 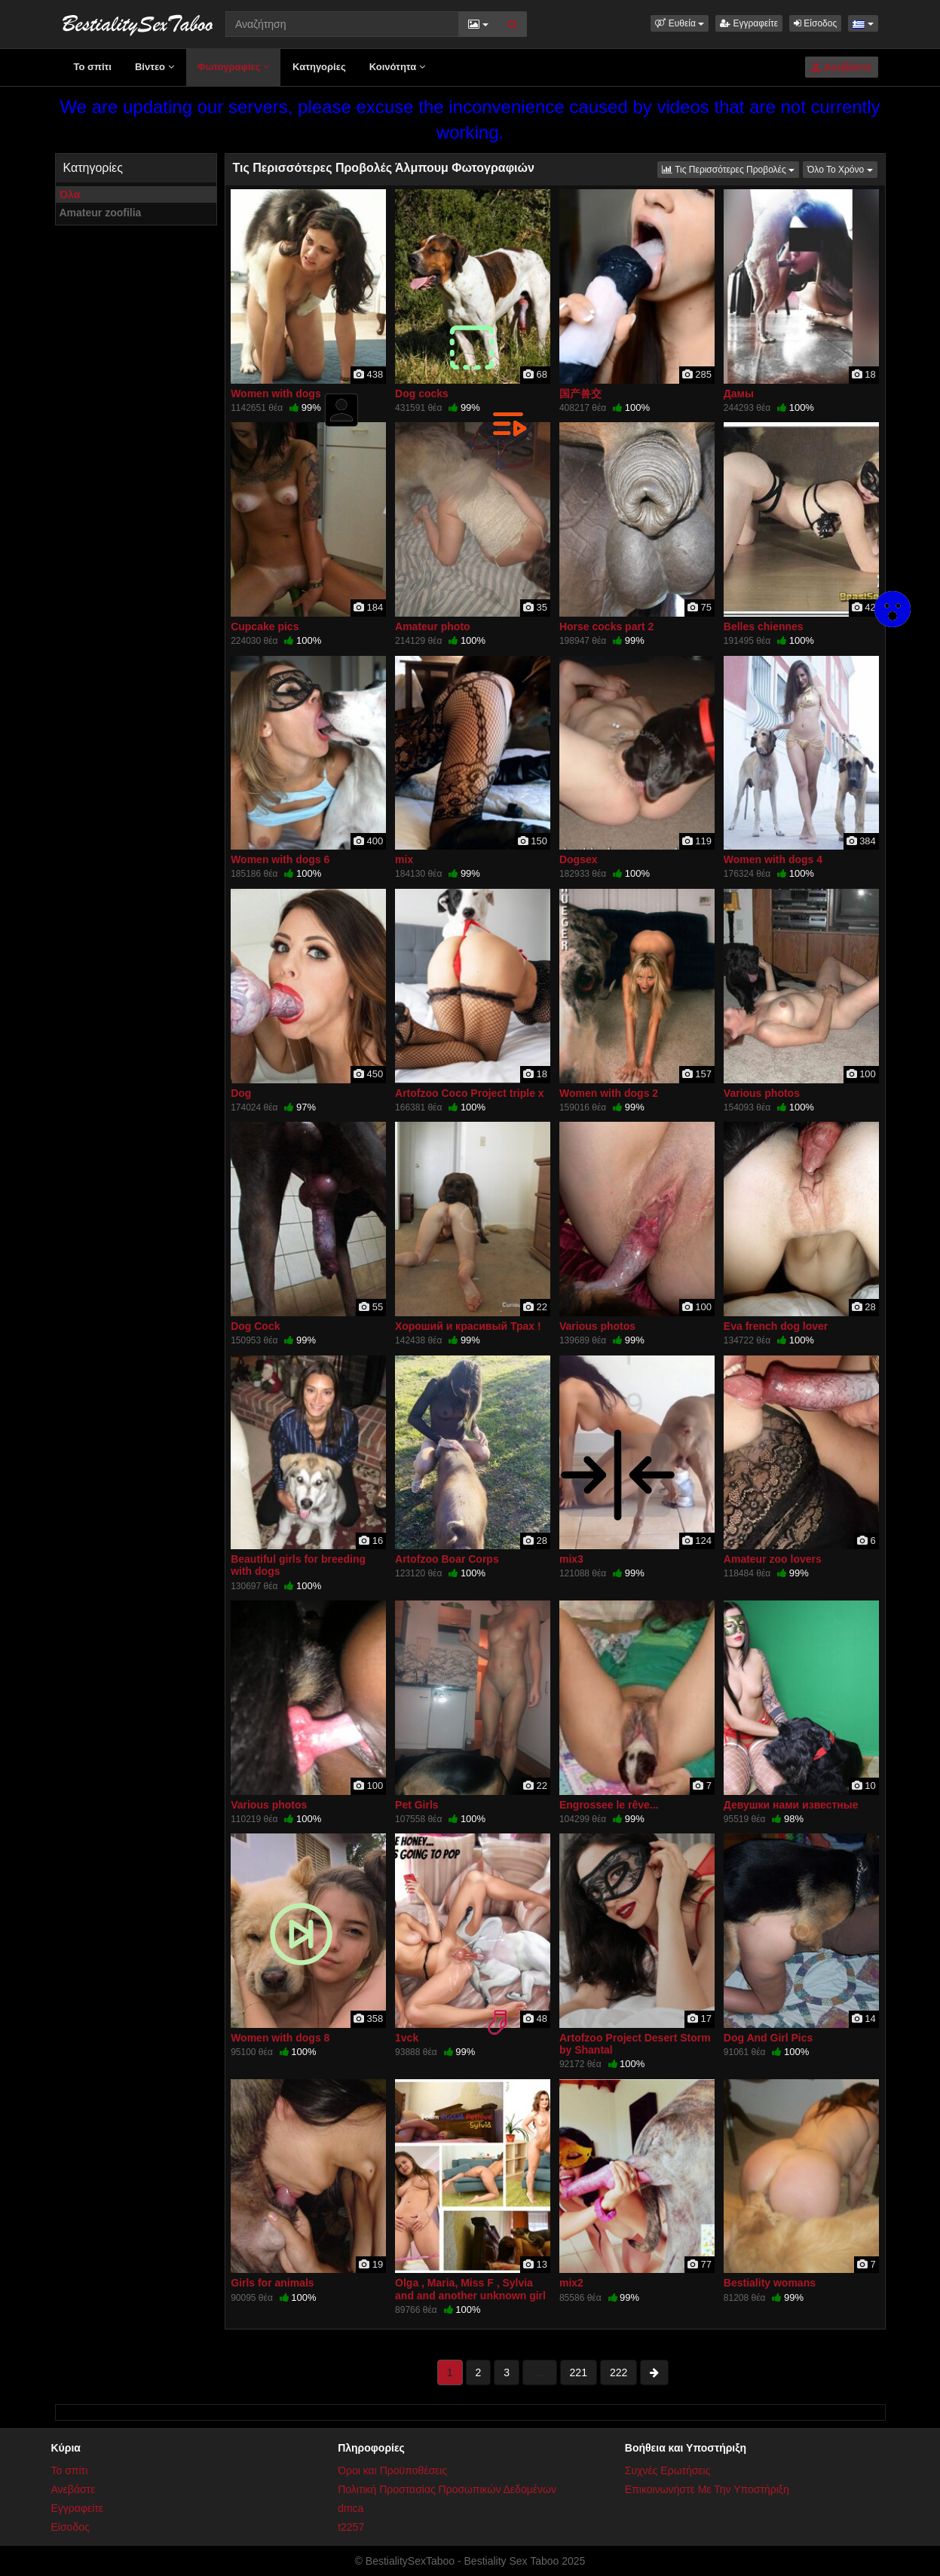 What do you see at coordinates (498, 2022) in the screenshot?
I see `browse clothing or apparel items` at bounding box center [498, 2022].